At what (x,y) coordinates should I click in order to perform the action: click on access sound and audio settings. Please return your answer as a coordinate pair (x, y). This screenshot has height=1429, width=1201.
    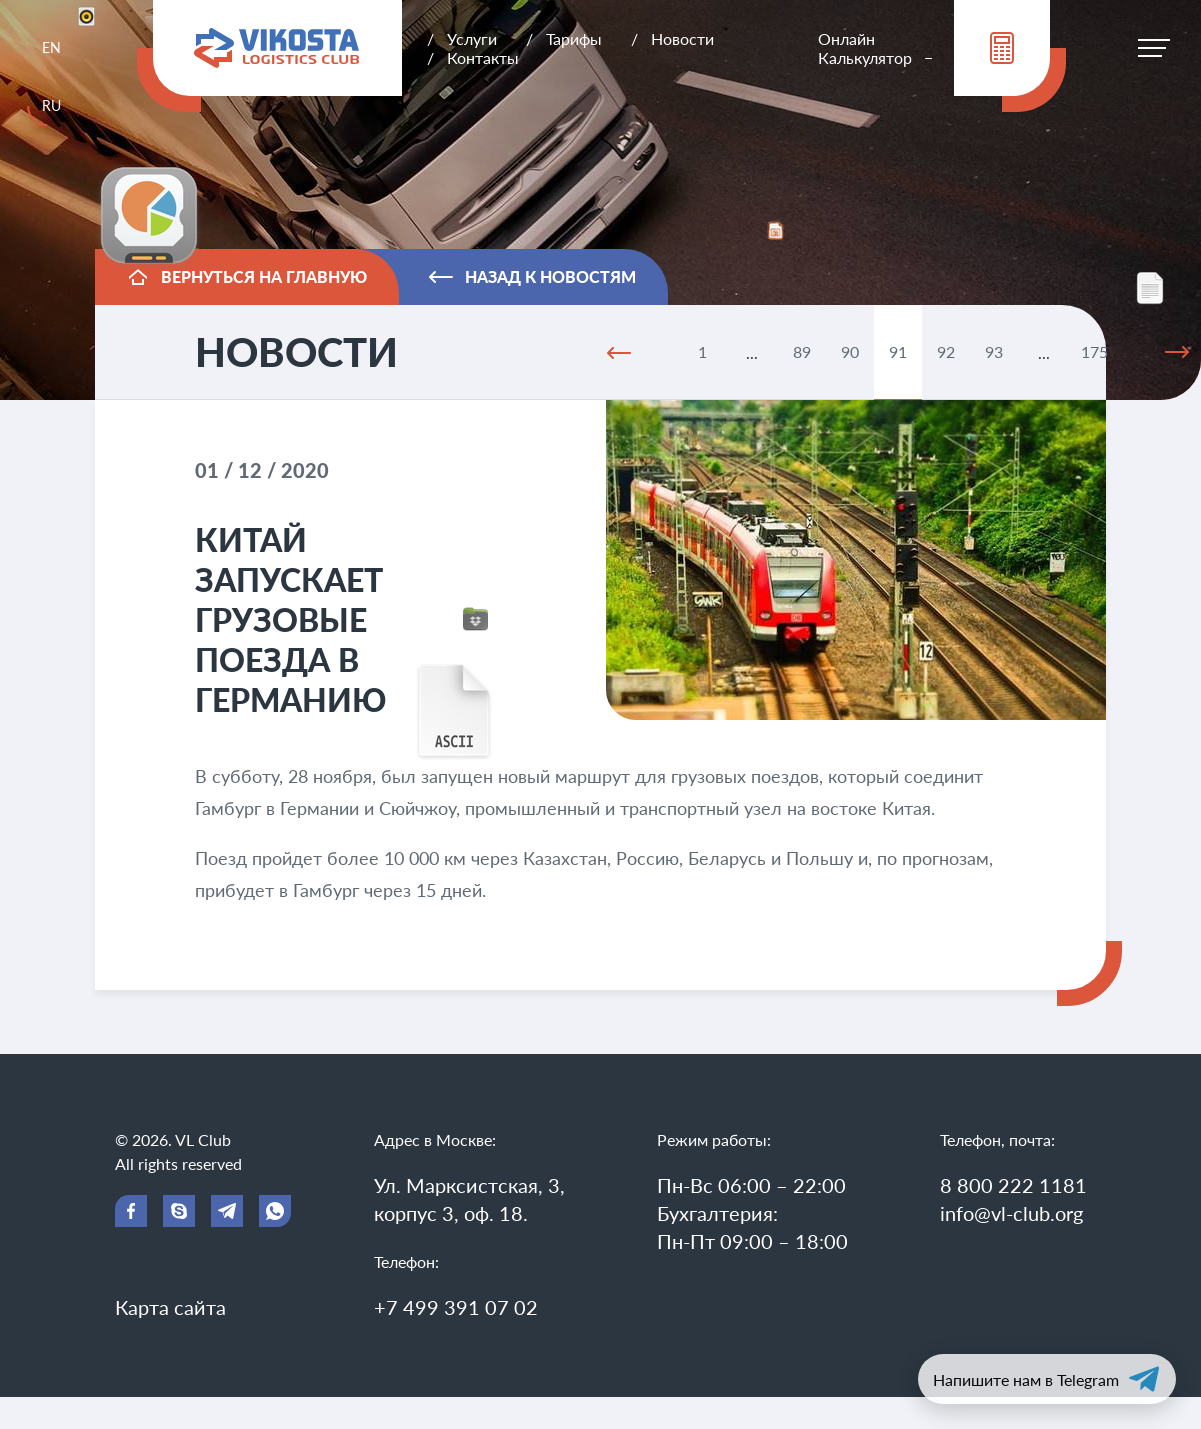
    Looking at the image, I should click on (86, 16).